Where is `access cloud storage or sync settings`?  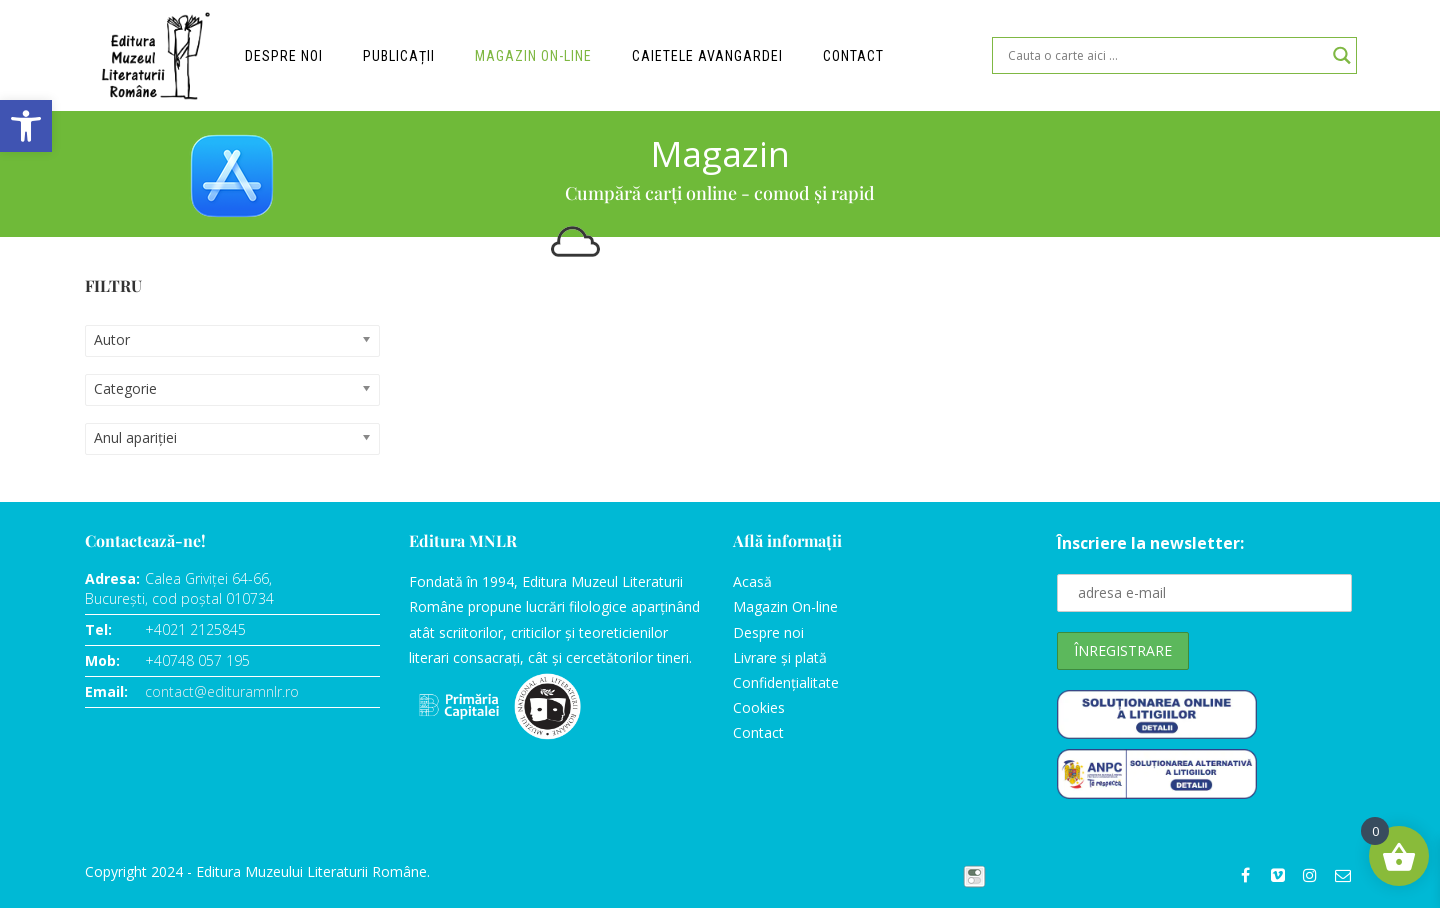
access cloud storage or sync settings is located at coordinates (575, 241).